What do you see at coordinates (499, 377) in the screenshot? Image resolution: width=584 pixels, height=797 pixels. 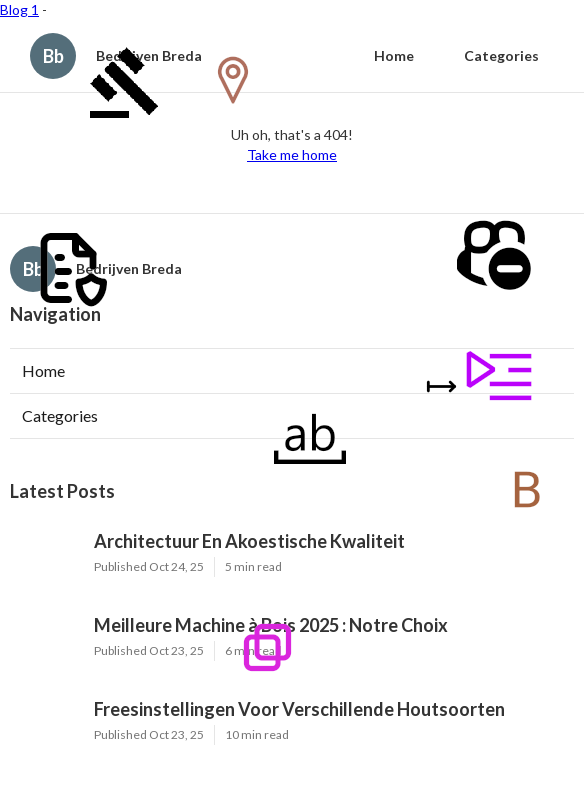 I see `step through code one line at a time during debugging` at bounding box center [499, 377].